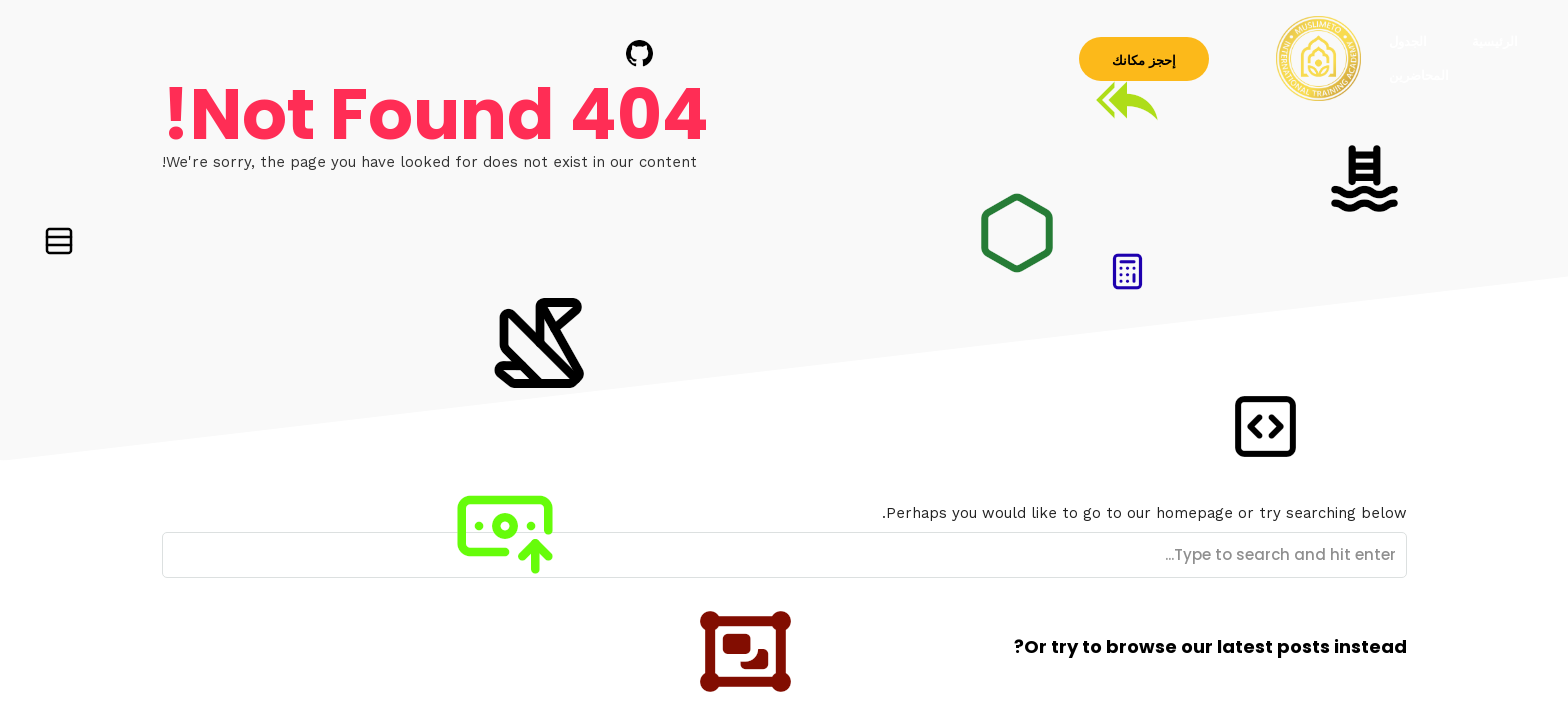 Image resolution: width=1568 pixels, height=720 pixels. Describe the element at coordinates (540, 343) in the screenshot. I see `access paper crafts or origami tutorials` at that location.